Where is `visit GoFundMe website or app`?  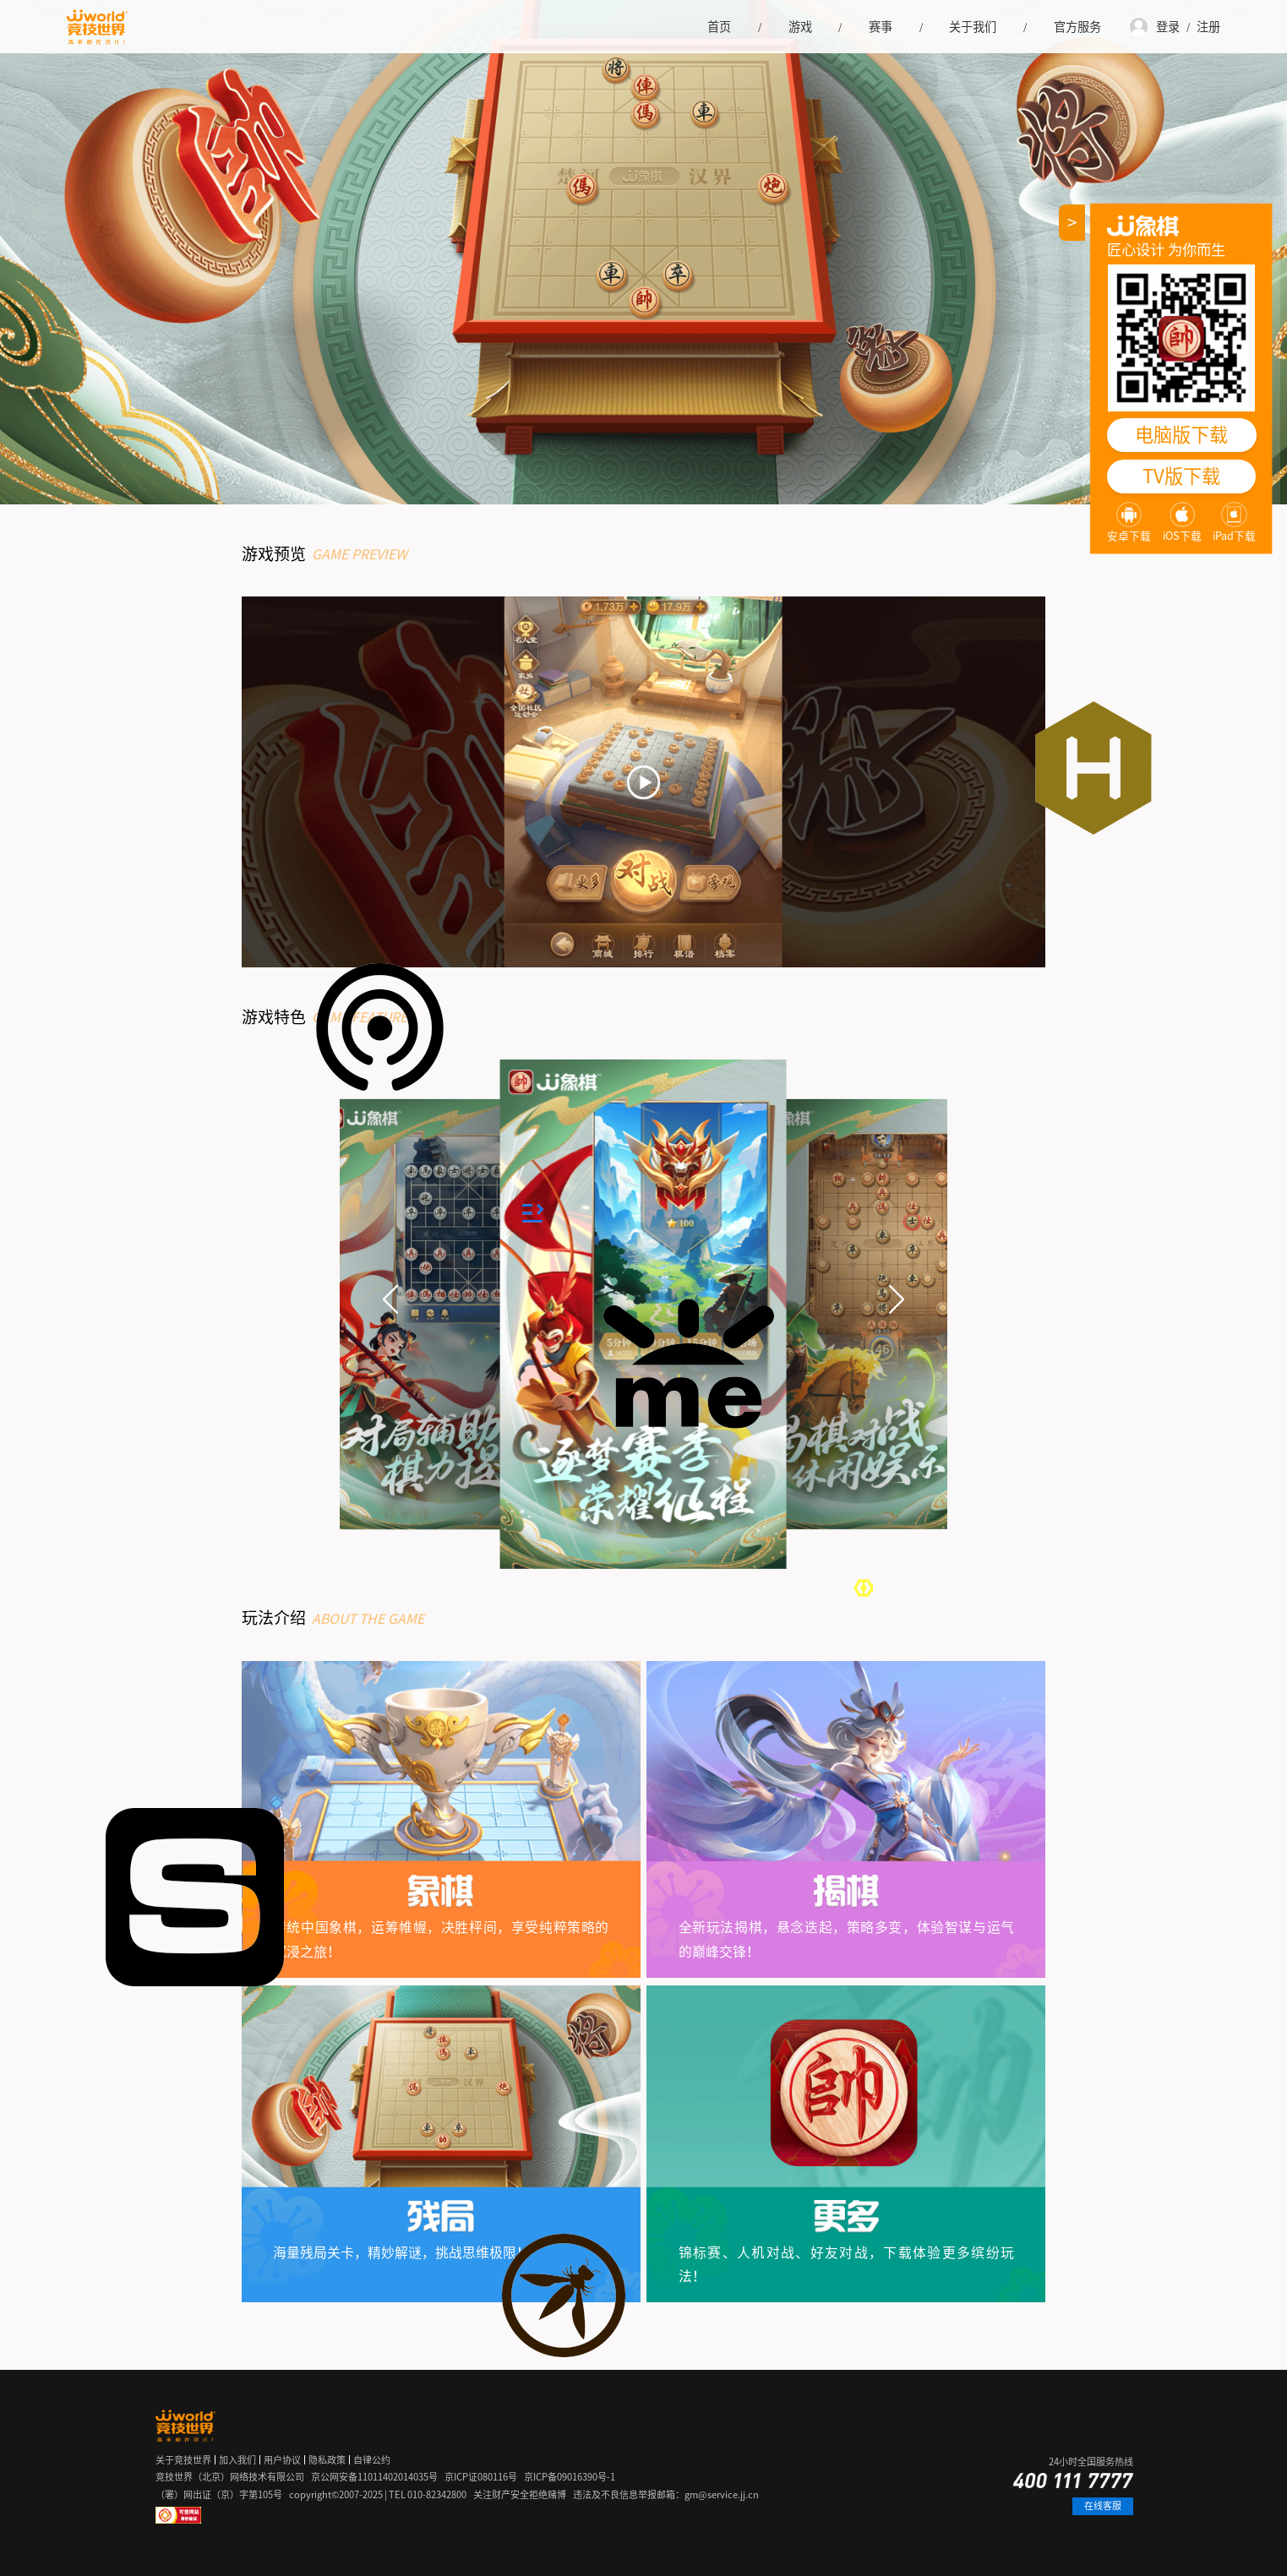
visit GoFundMe website or app is located at coordinates (689, 1364).